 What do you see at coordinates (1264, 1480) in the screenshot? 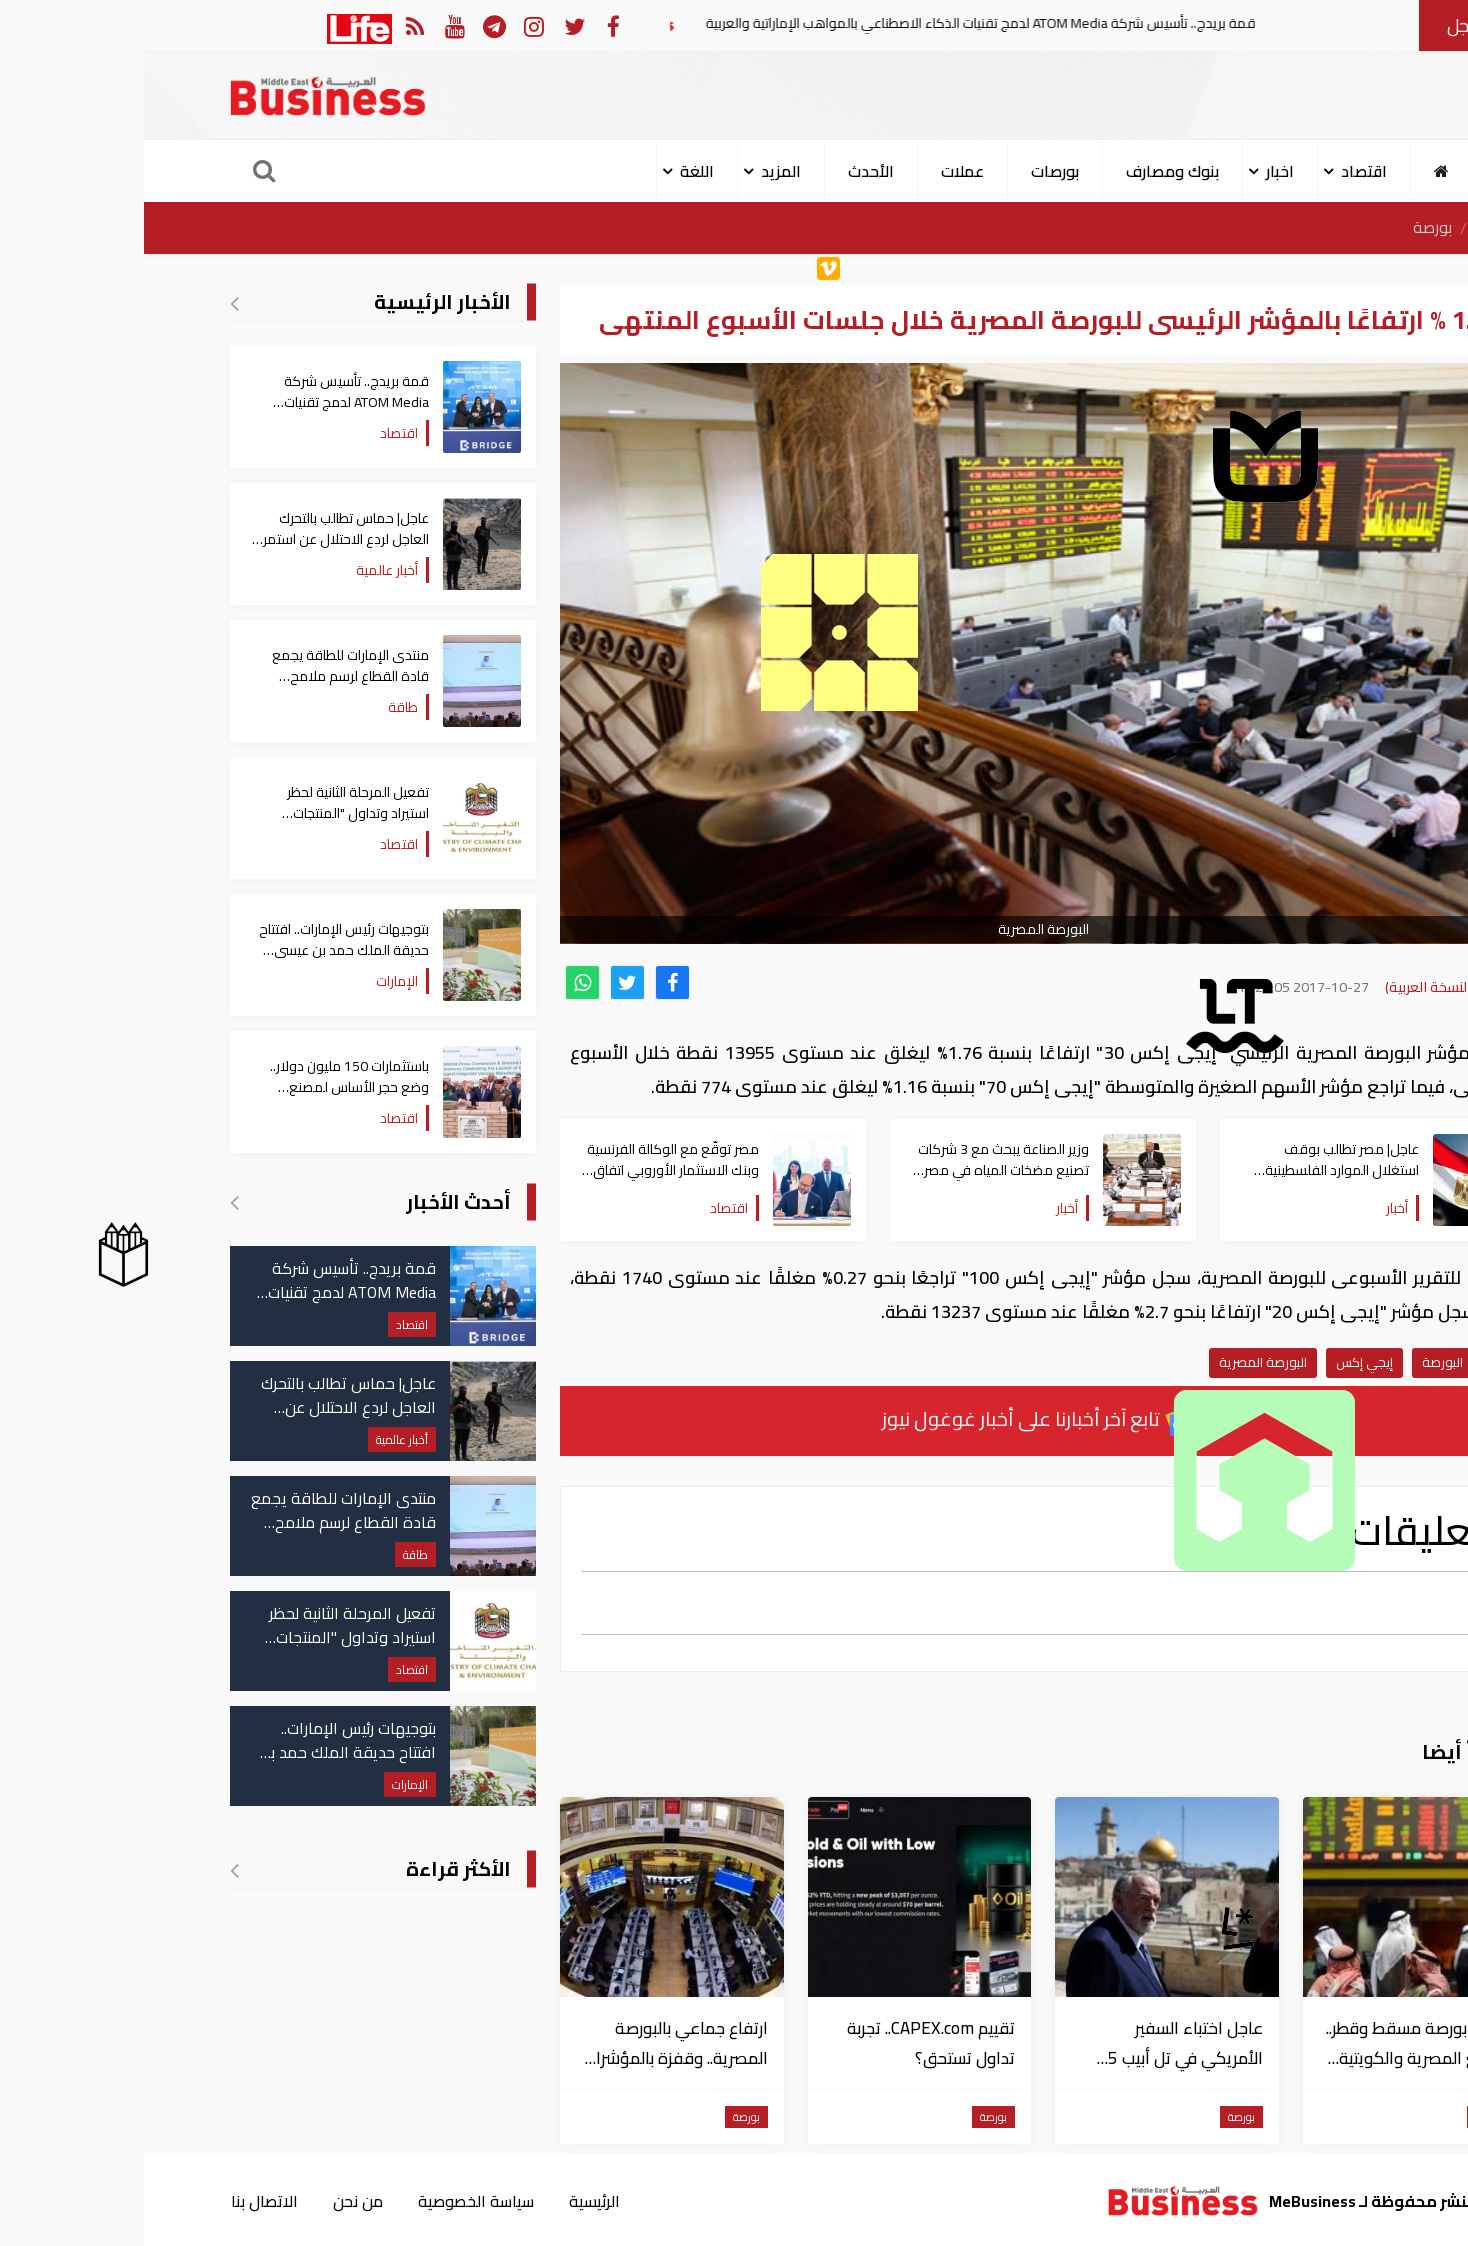
I see `open LMMS digital audio workstation` at bounding box center [1264, 1480].